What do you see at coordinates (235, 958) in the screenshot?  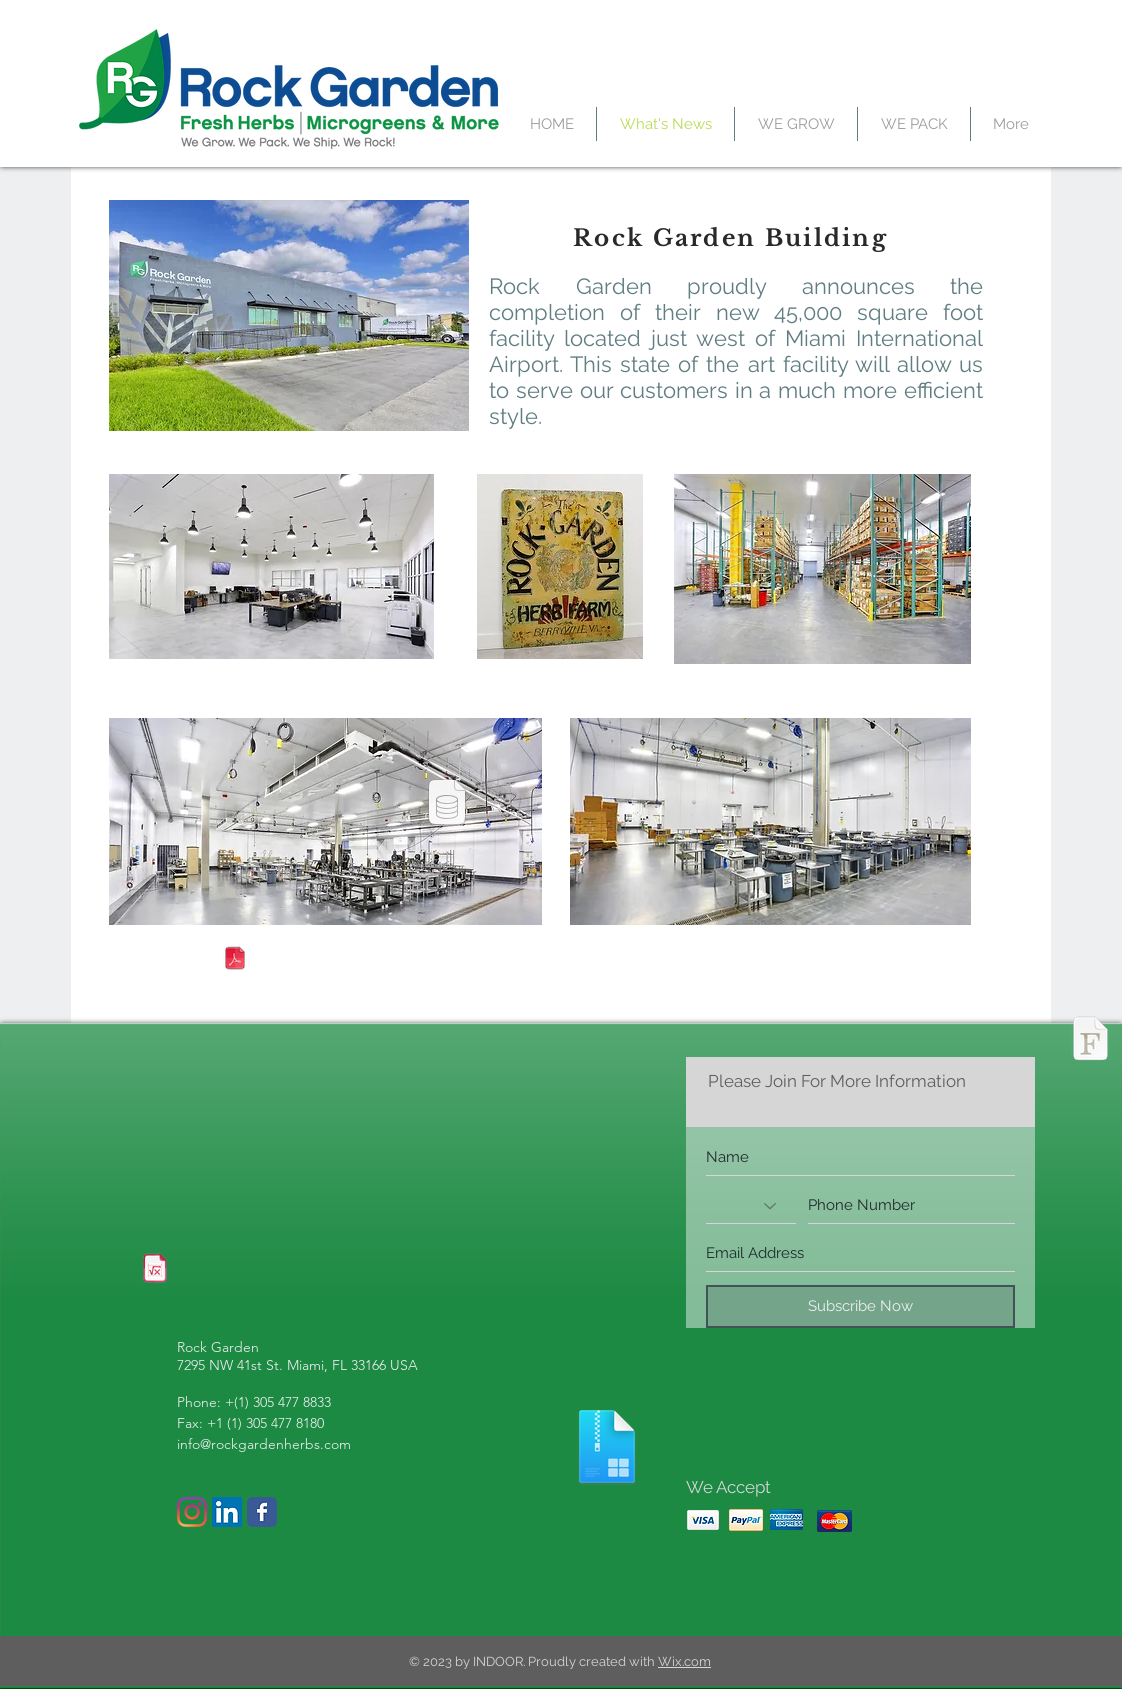 I see `a PDF document file` at bounding box center [235, 958].